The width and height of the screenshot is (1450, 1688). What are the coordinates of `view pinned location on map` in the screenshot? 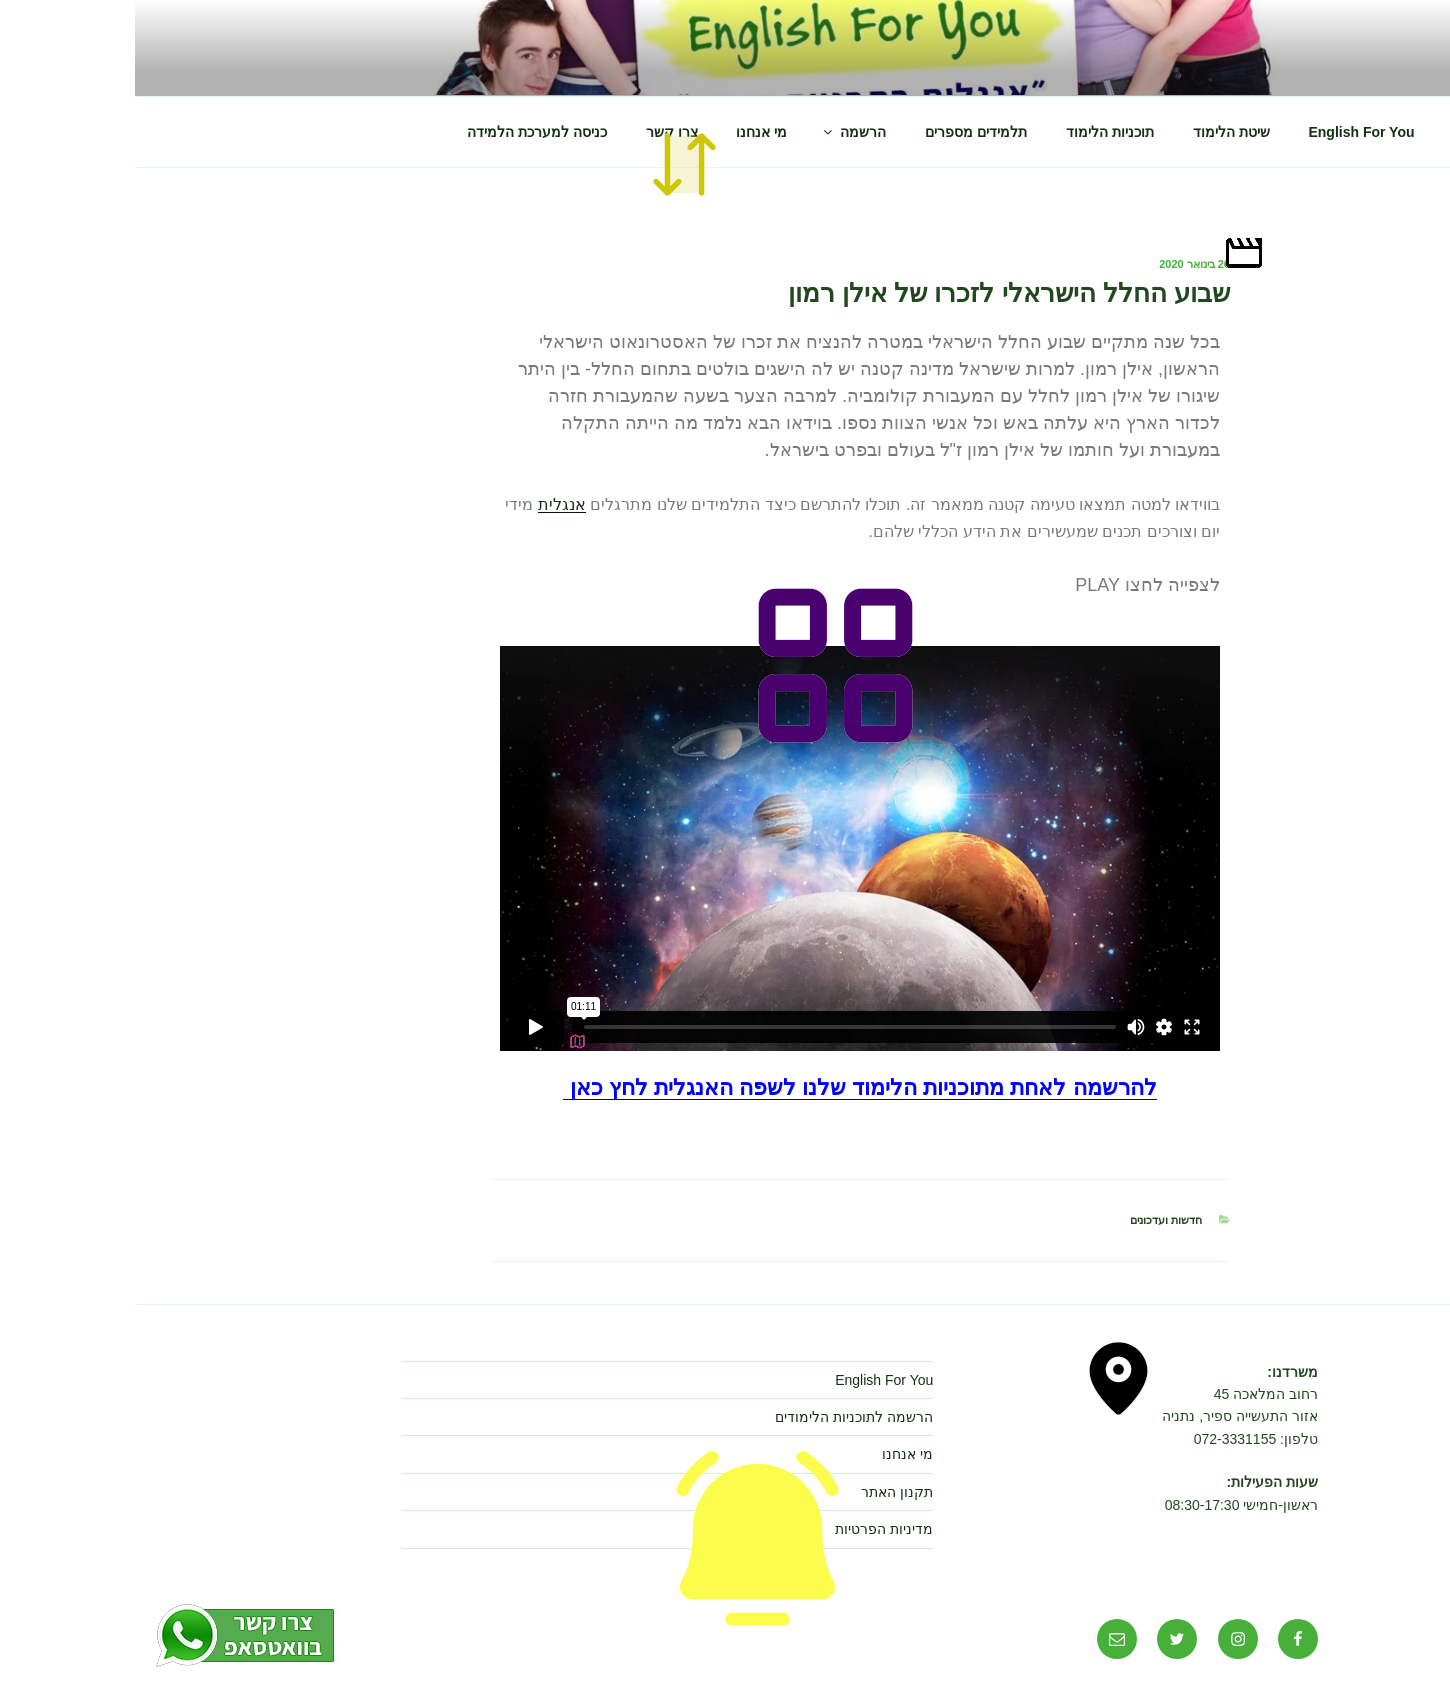 It's located at (1118, 1378).